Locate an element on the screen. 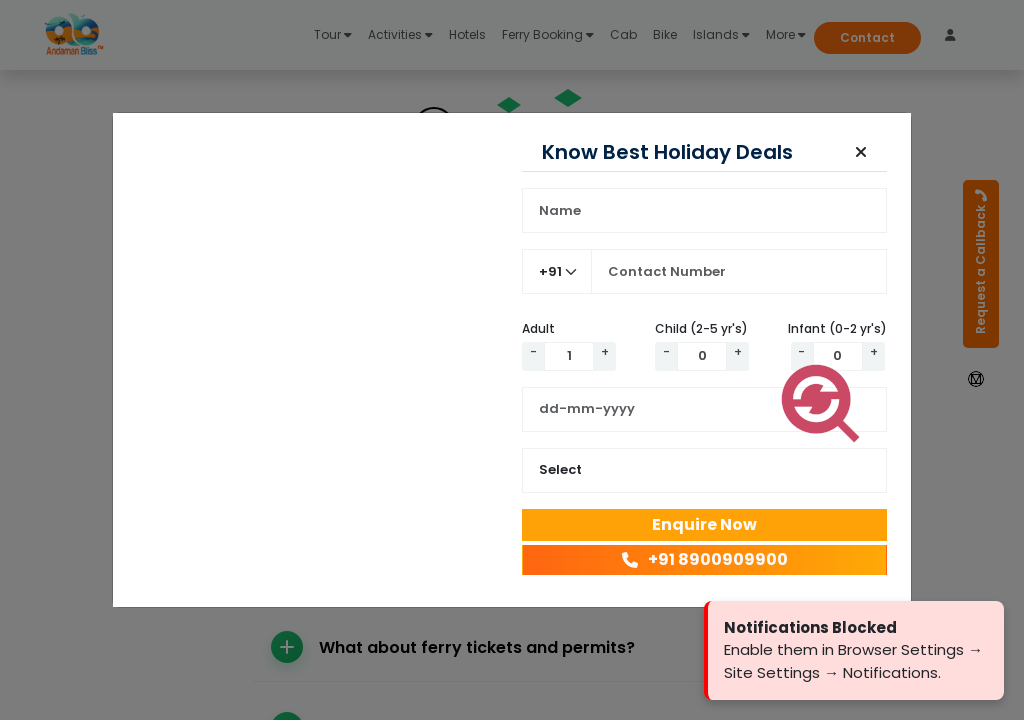 This screenshot has height=720, width=1024. find and replace text or content is located at coordinates (820, 403).